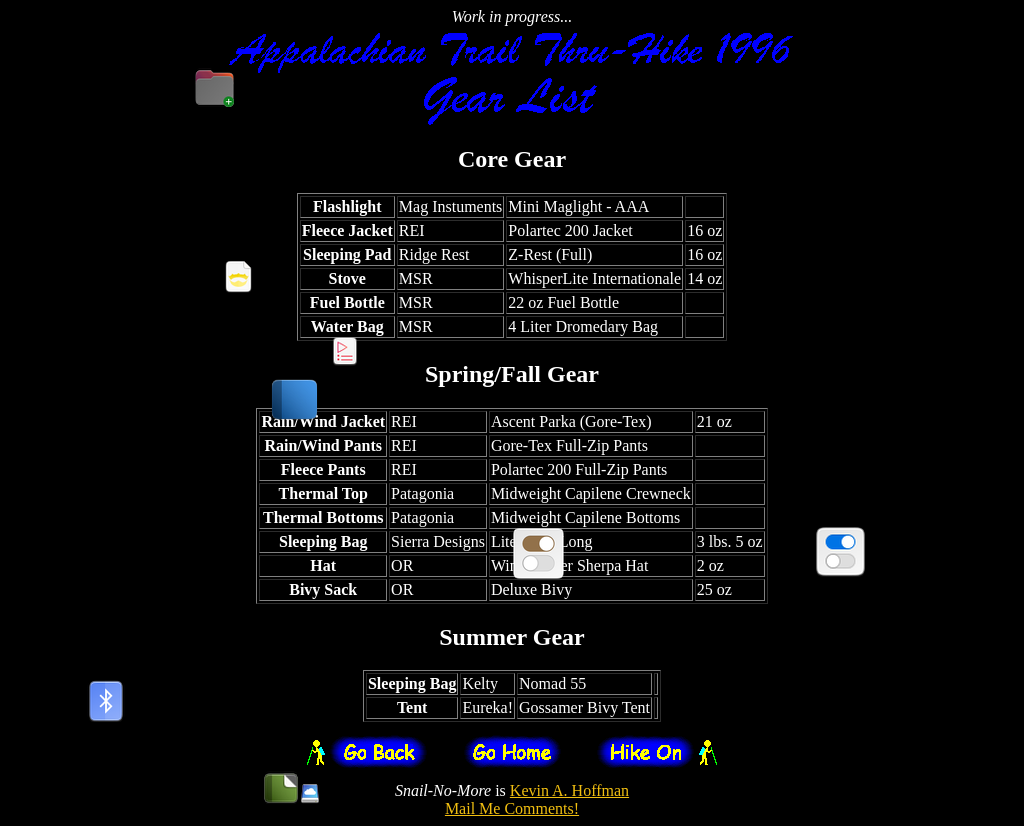 This screenshot has width=1024, height=826. Describe the element at coordinates (106, 701) in the screenshot. I see `indicates bluetooth is currently active` at that location.